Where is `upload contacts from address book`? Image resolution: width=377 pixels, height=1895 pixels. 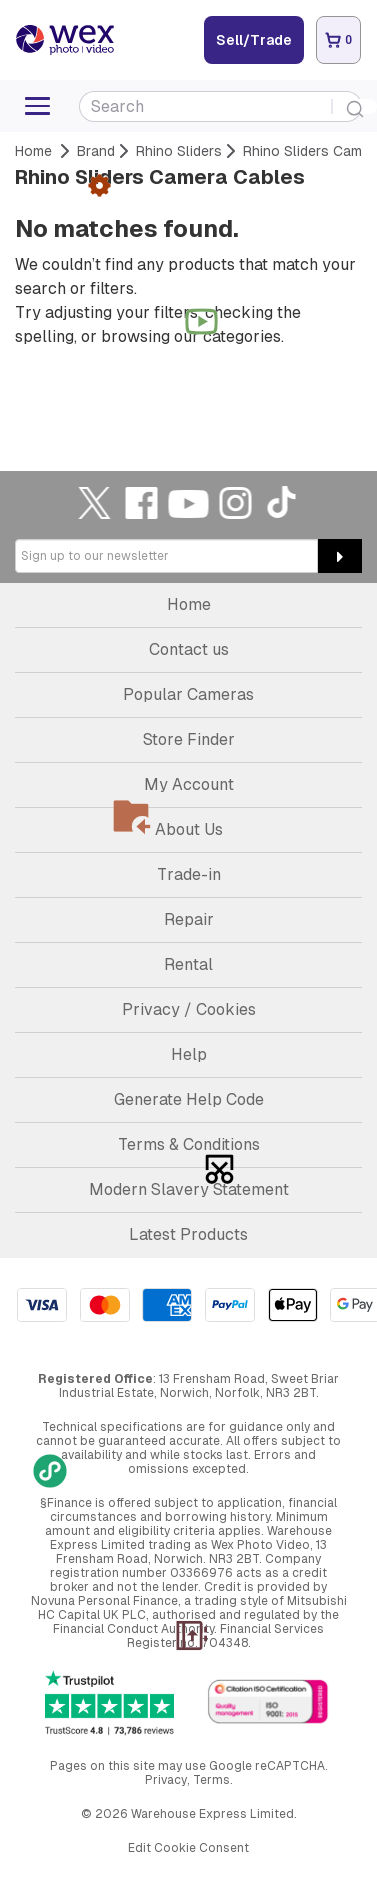
upload contacts from address book is located at coordinates (189, 1635).